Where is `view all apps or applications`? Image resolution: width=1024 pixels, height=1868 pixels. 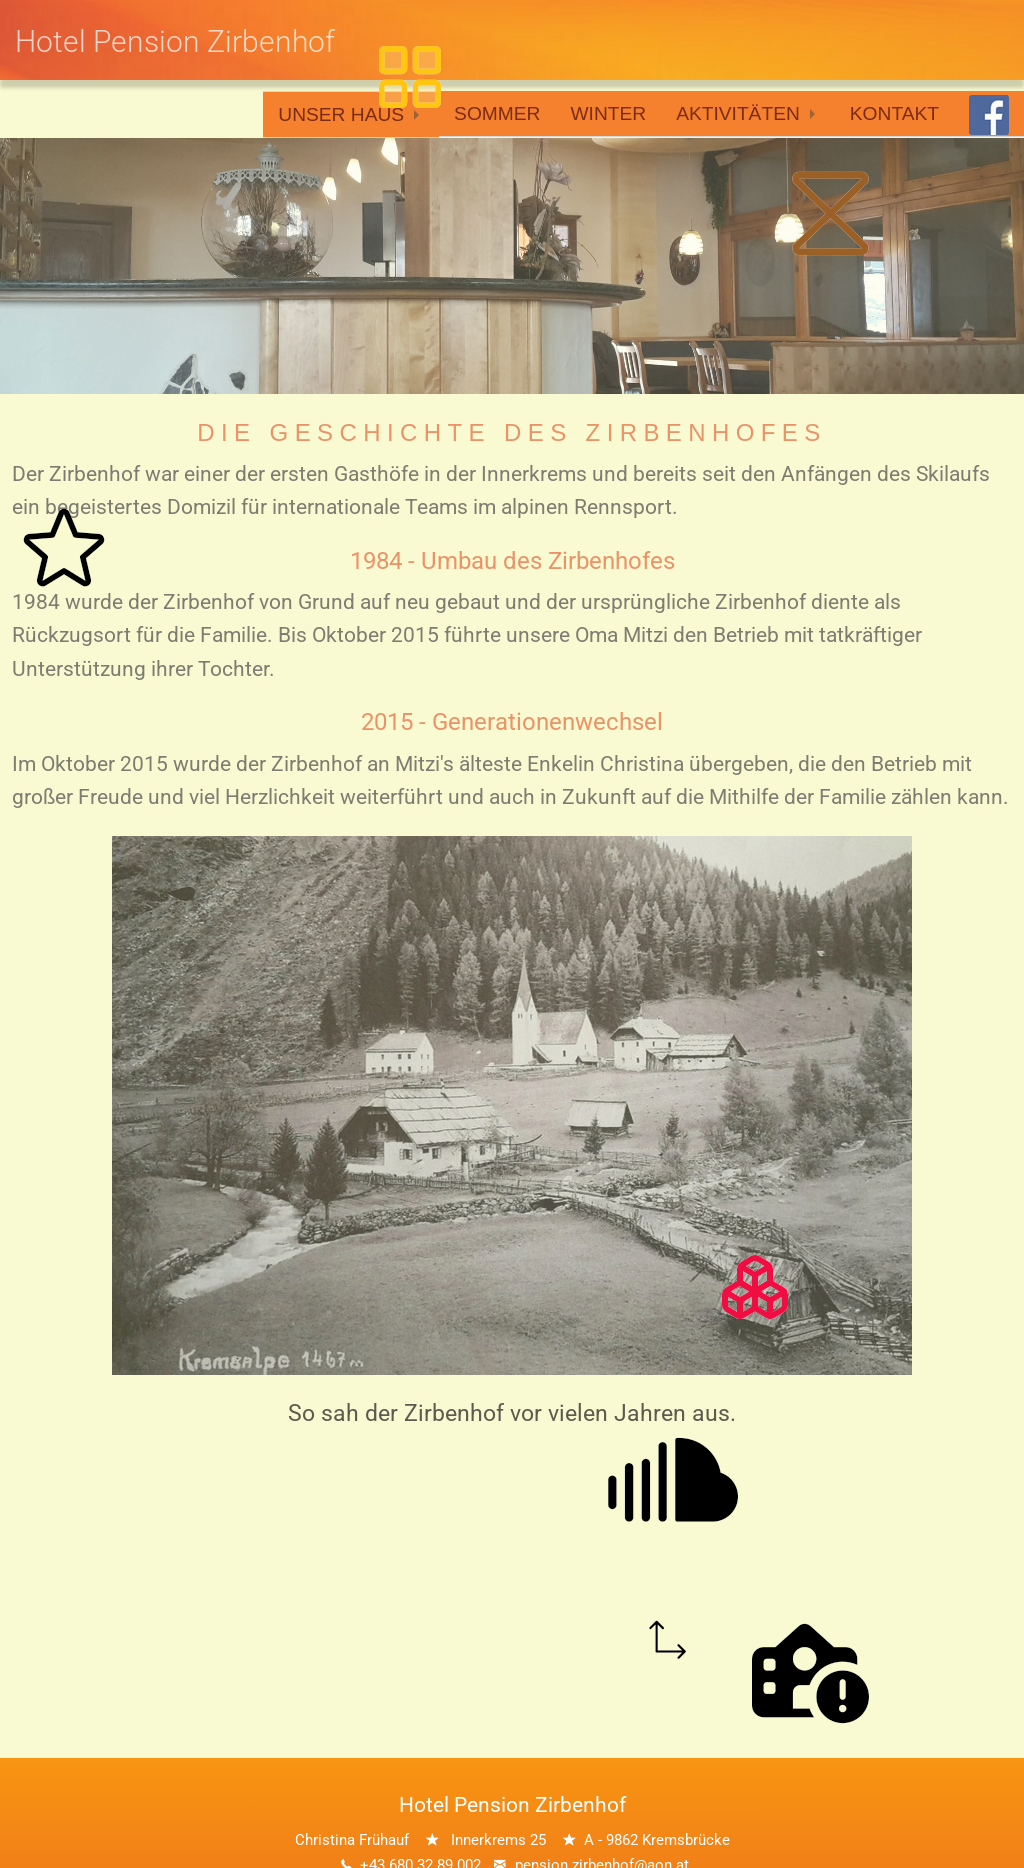 view all apps or applications is located at coordinates (410, 77).